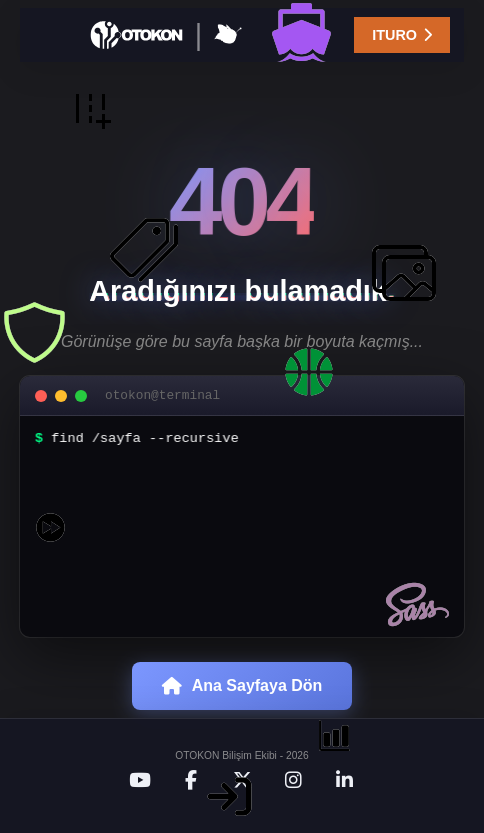 The image size is (484, 833). What do you see at coordinates (334, 735) in the screenshot?
I see `view analytics or statistics` at bounding box center [334, 735].